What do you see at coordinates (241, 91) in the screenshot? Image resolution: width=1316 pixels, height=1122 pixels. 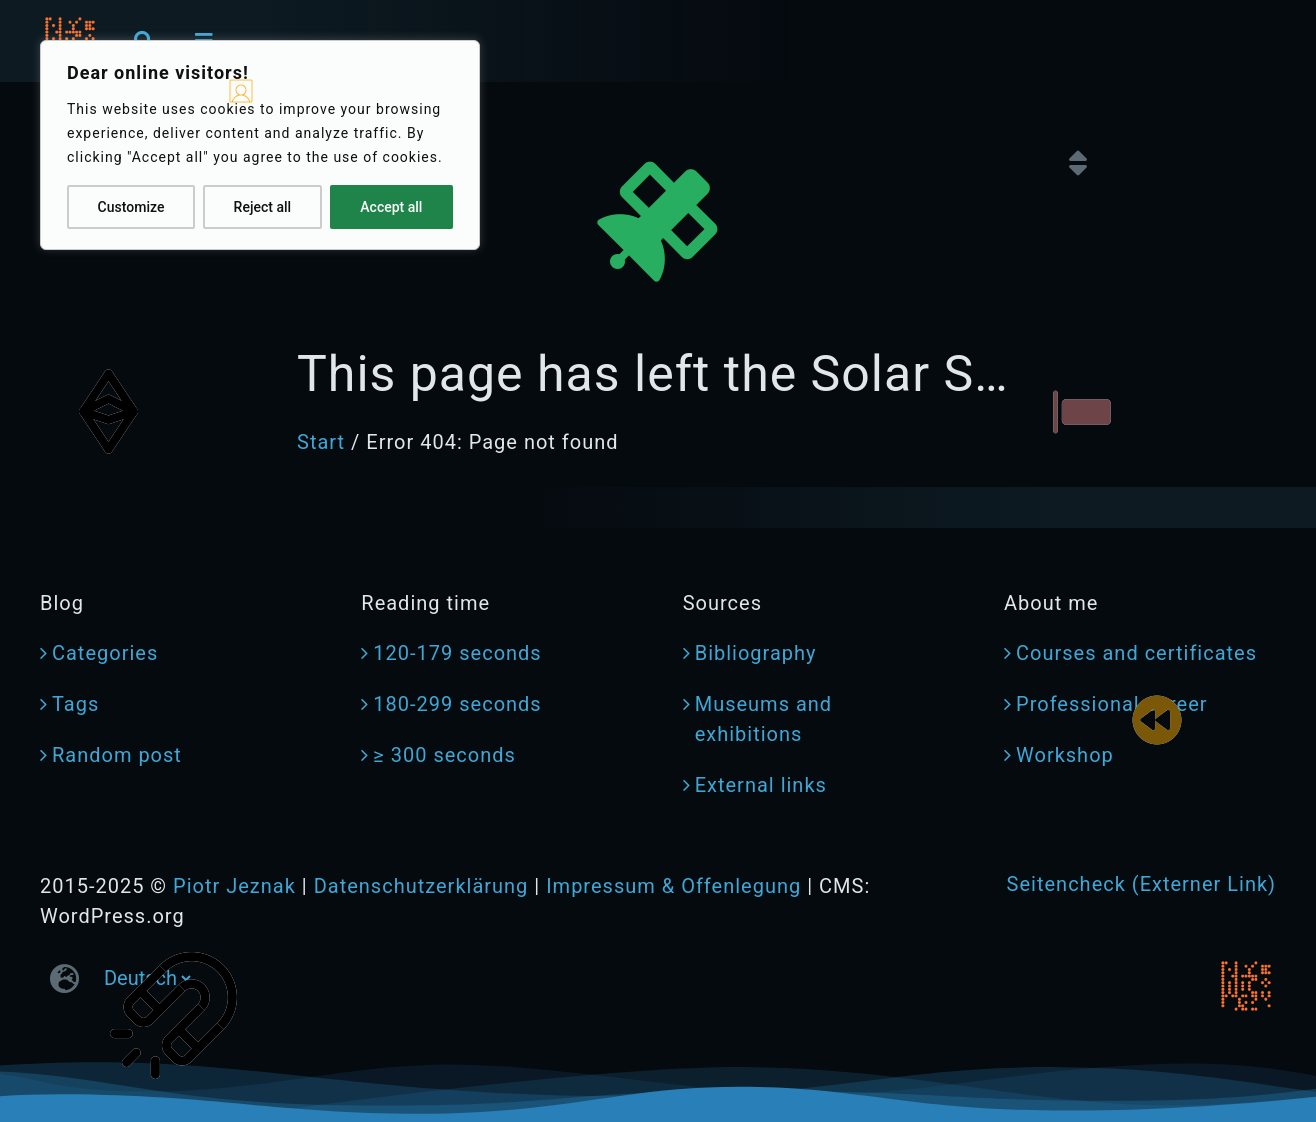 I see `view user profile` at bounding box center [241, 91].